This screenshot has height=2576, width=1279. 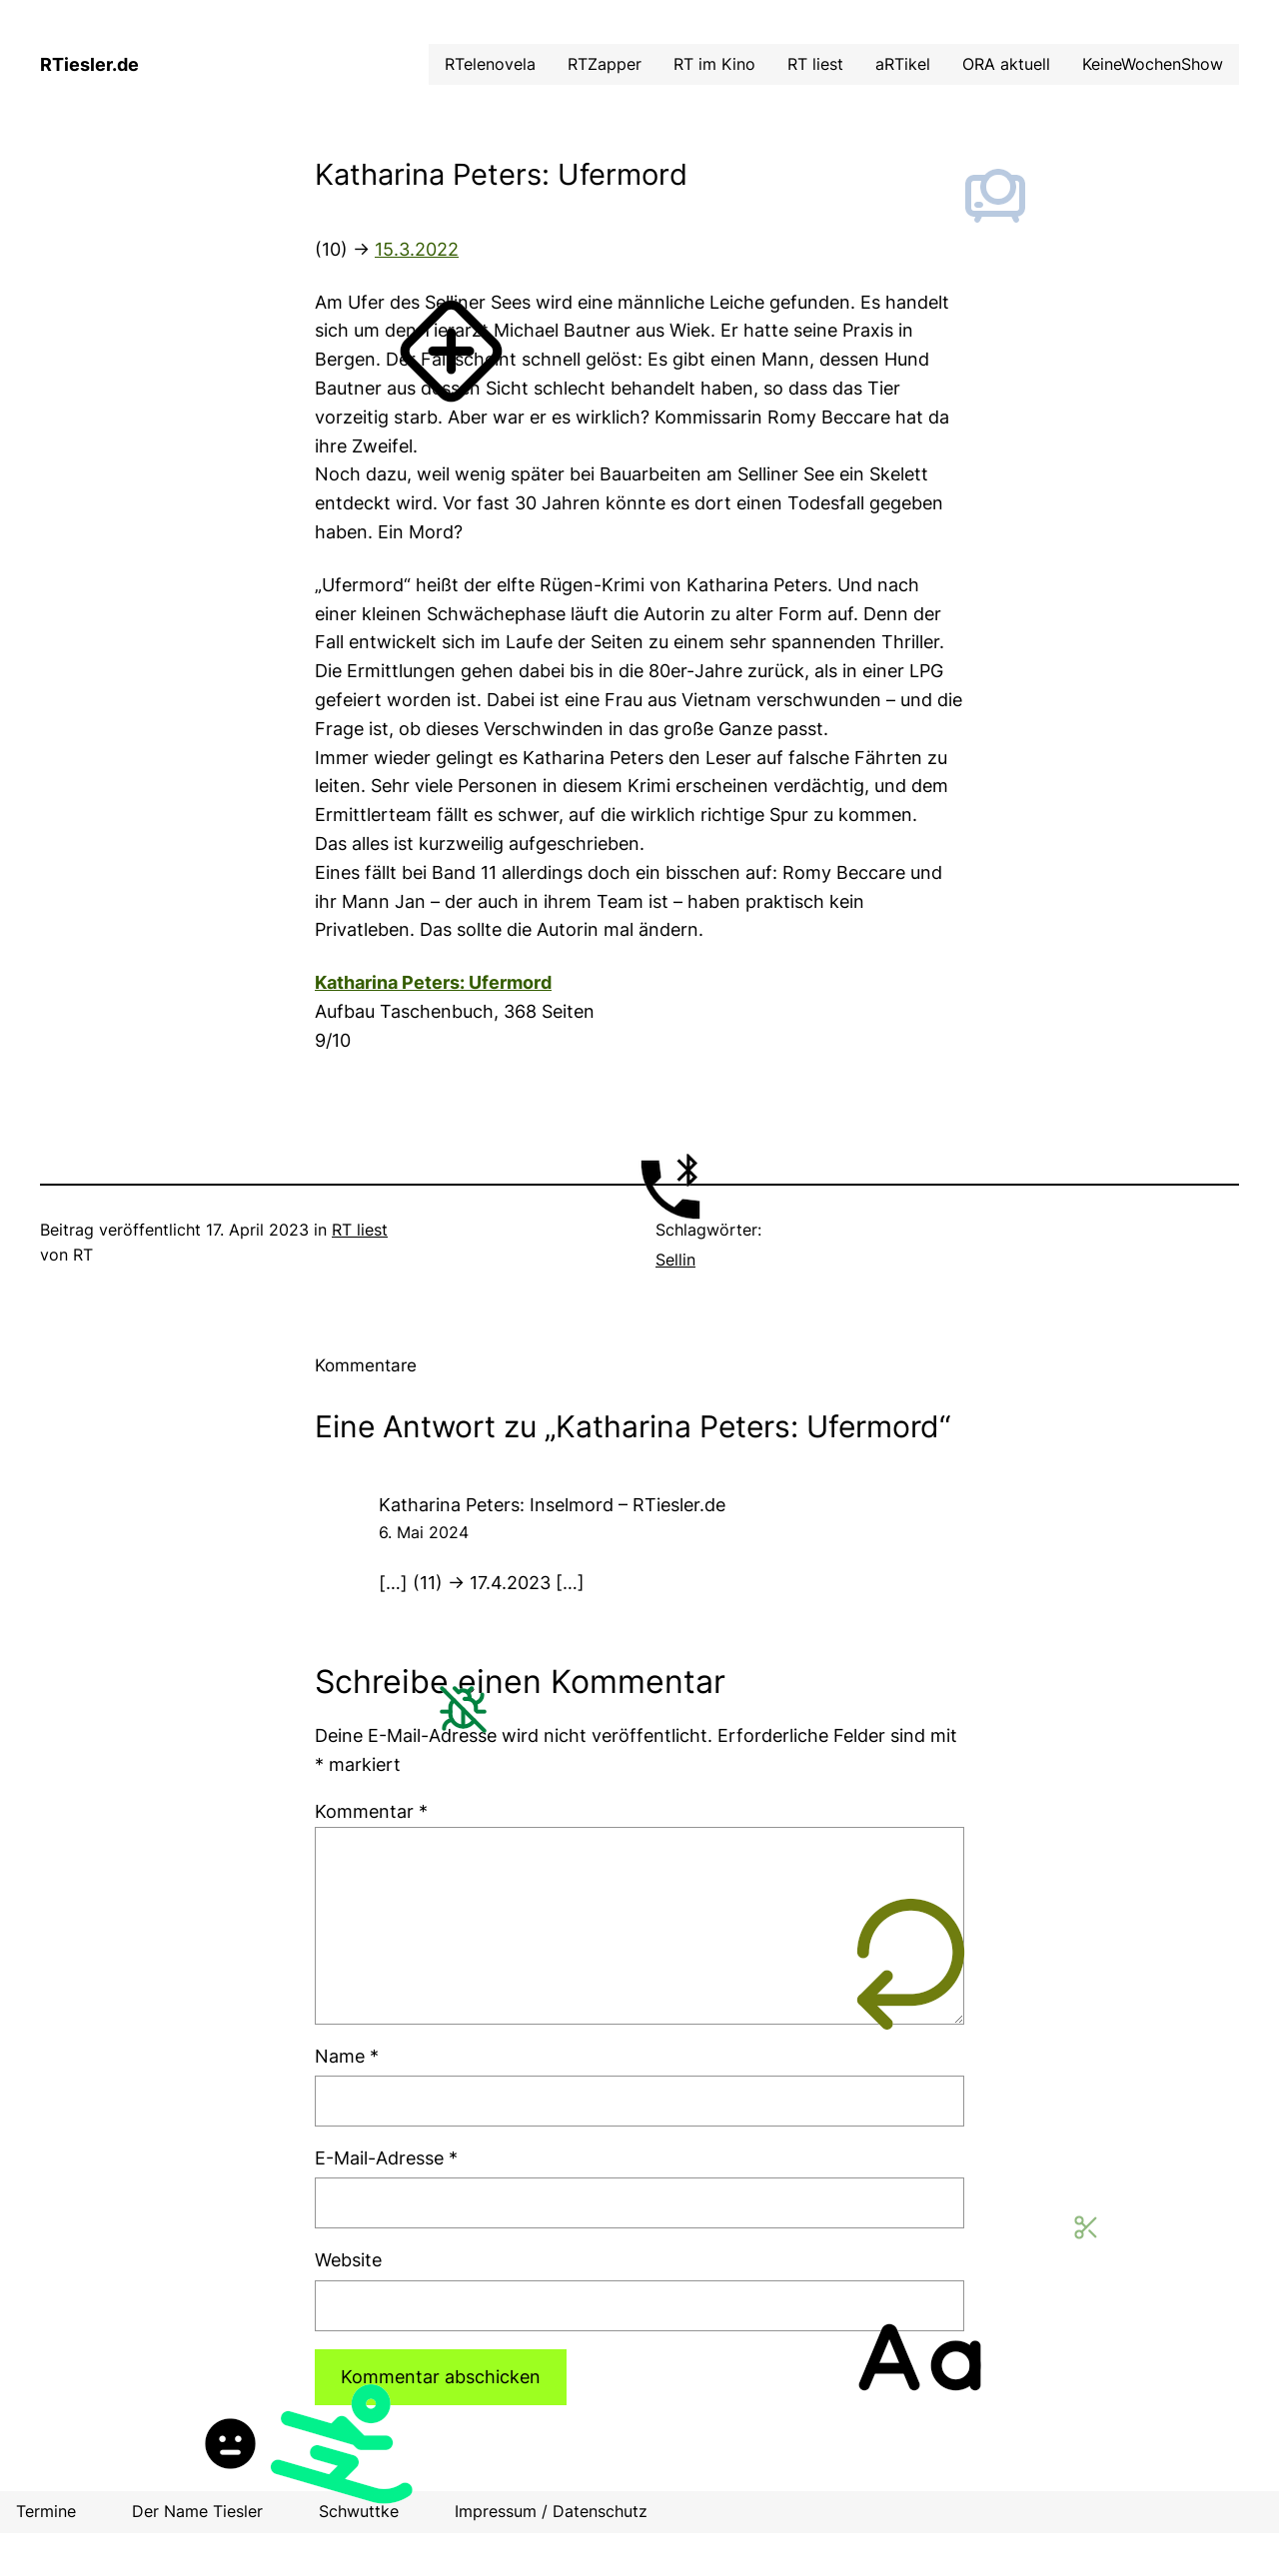 I want to click on connect to a projector device, so click(x=995, y=196).